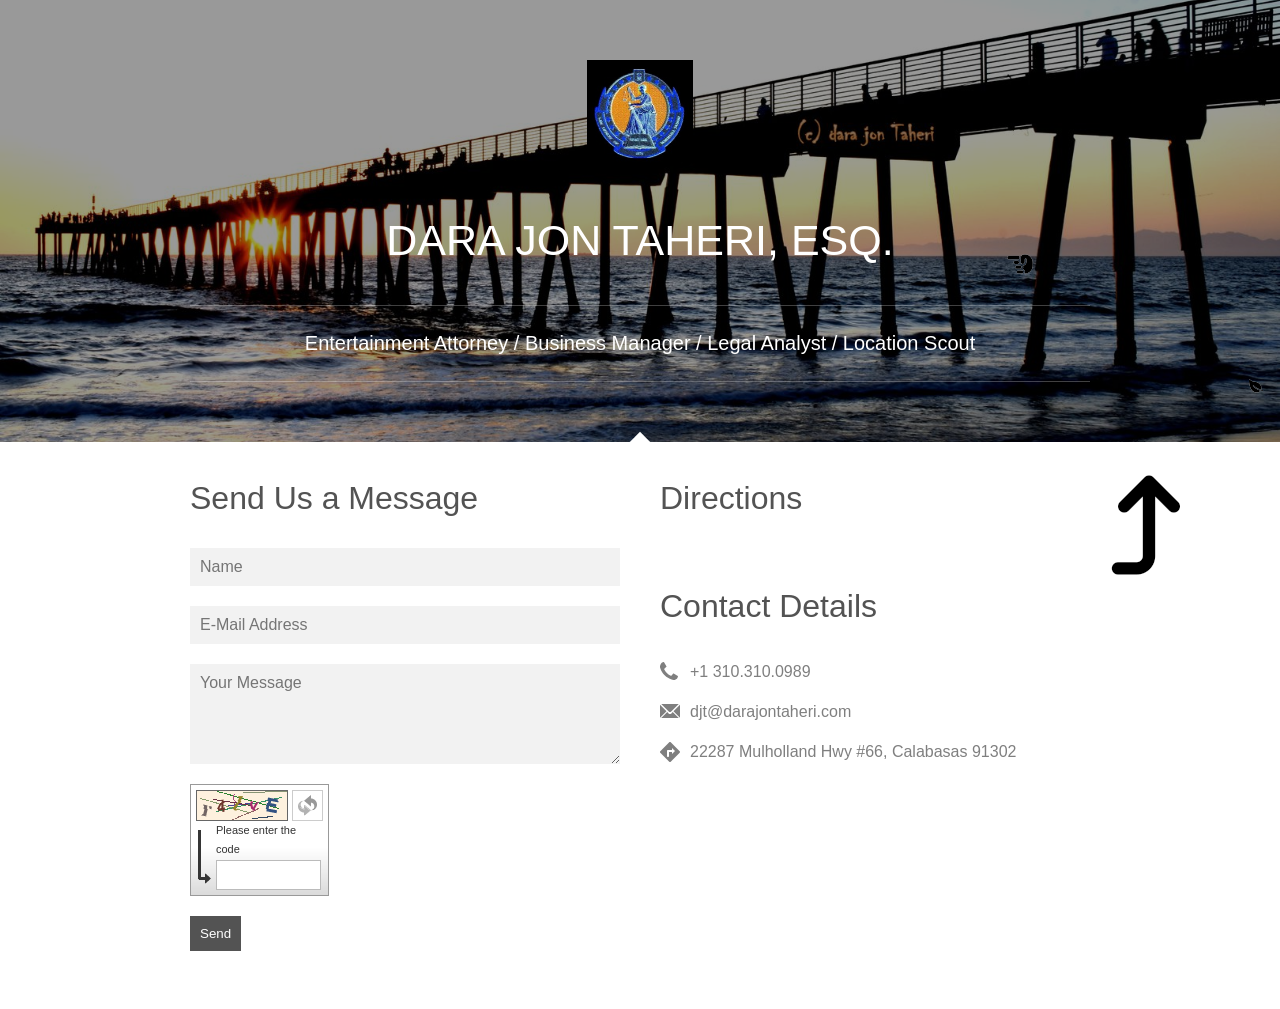  I want to click on go back to the previous screen, so click(1020, 264).